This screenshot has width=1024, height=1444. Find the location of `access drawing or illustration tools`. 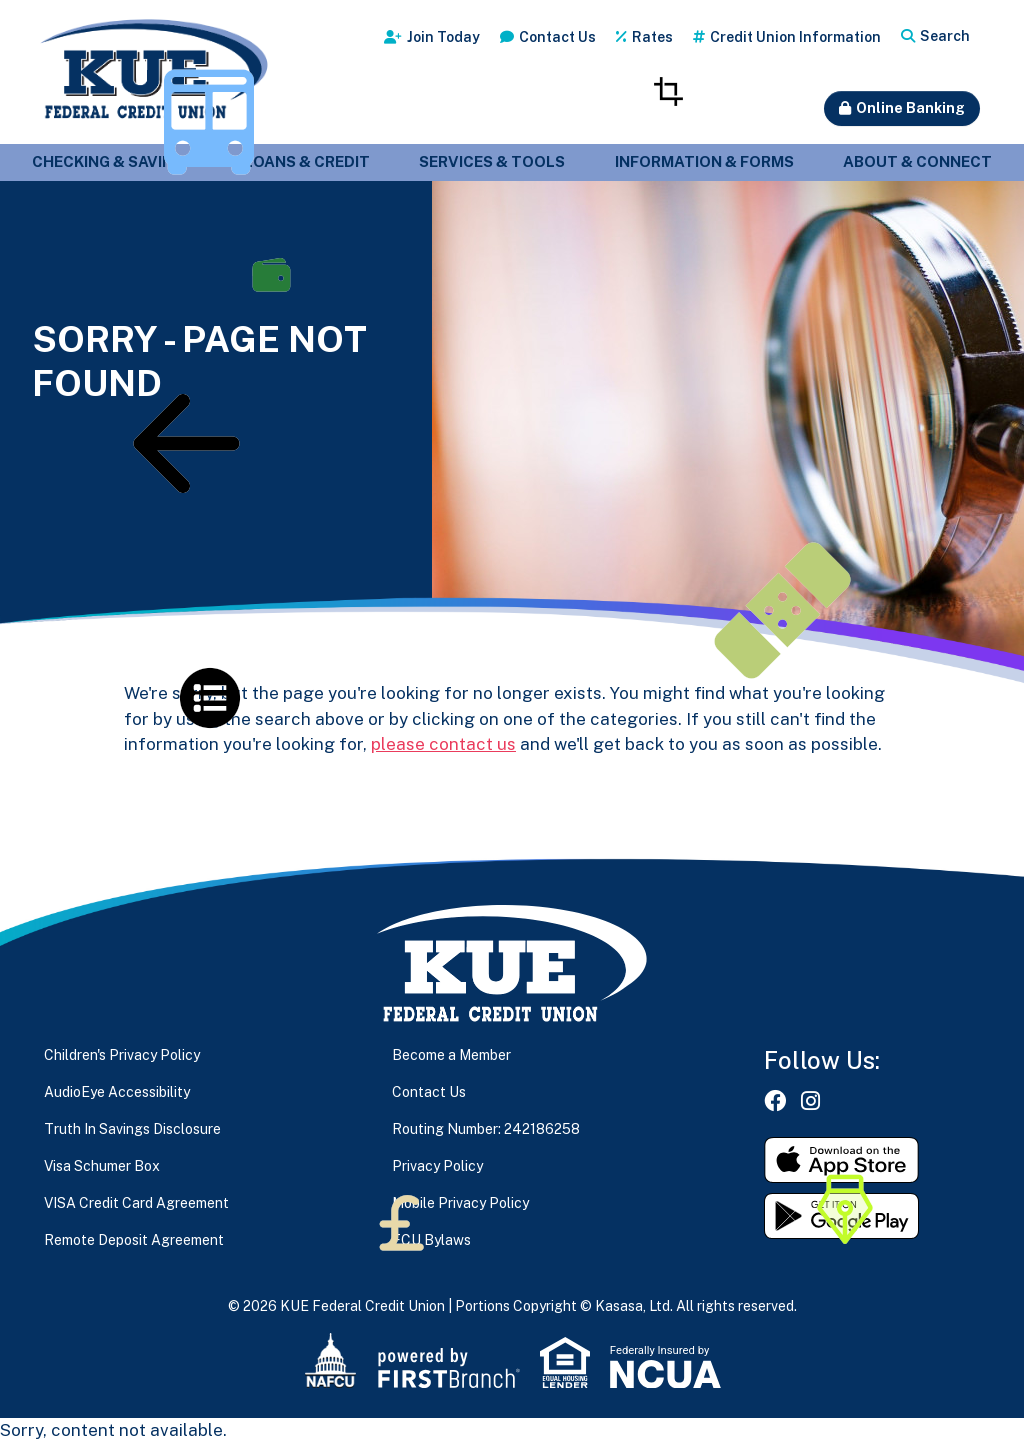

access drawing or illustration tools is located at coordinates (845, 1207).